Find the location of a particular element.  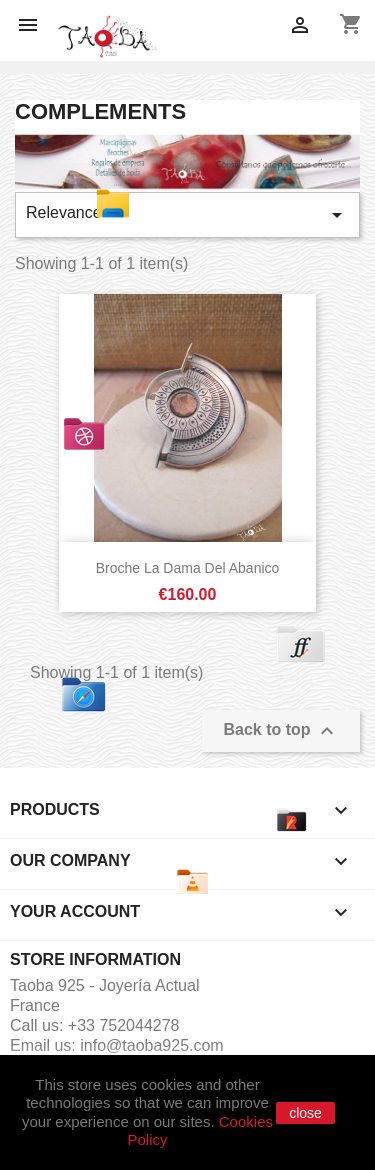

open fontforge project files folder is located at coordinates (300, 644).